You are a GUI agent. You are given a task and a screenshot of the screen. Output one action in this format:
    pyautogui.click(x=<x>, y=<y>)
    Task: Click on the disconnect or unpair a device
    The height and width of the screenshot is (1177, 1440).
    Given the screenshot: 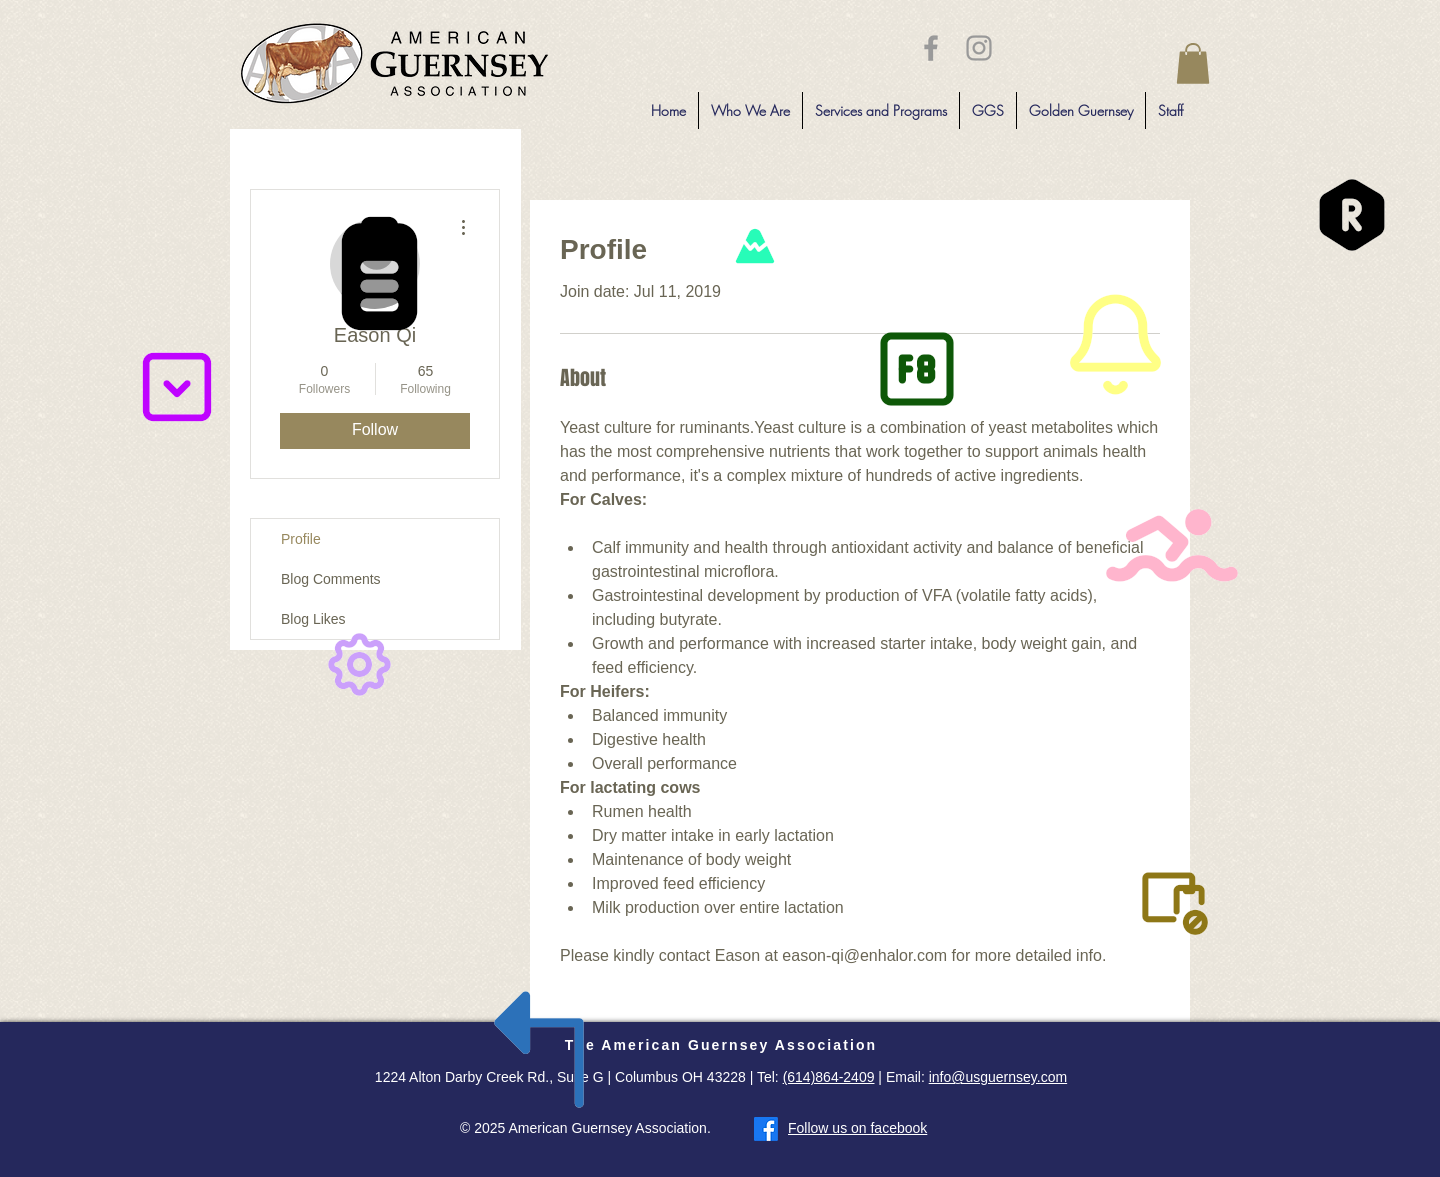 What is the action you would take?
    pyautogui.click(x=1173, y=900)
    